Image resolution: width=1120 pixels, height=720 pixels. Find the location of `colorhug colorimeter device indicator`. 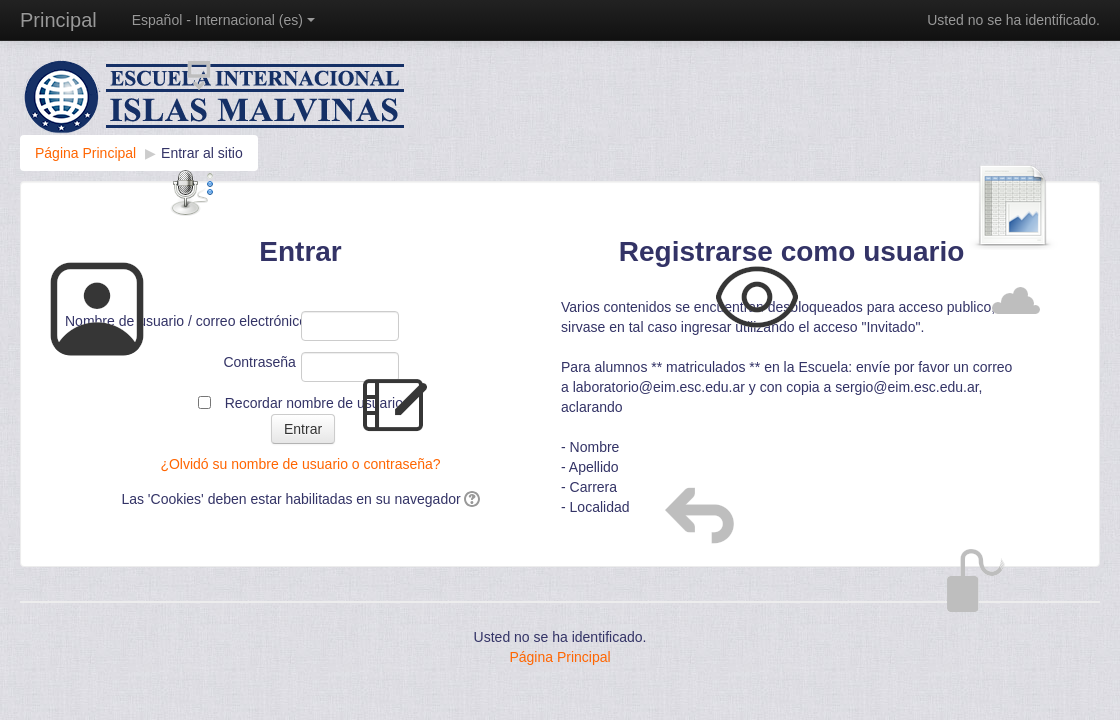

colorhug colorimeter device indicator is located at coordinates (974, 585).